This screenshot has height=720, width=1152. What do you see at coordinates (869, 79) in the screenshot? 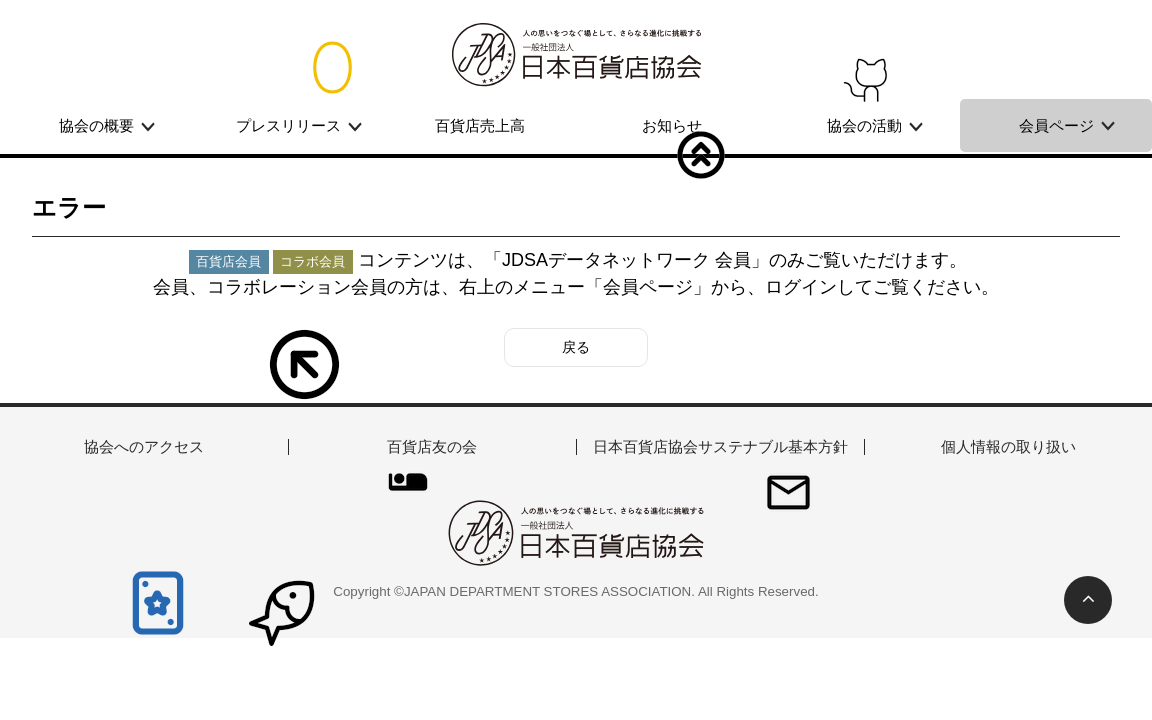
I see `view project on github` at bounding box center [869, 79].